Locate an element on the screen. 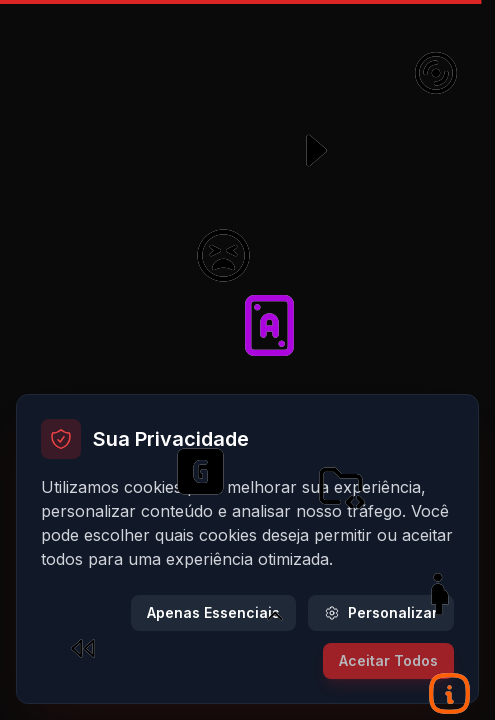 Image resolution: width=495 pixels, height=720 pixels. view more information or details is located at coordinates (449, 693).